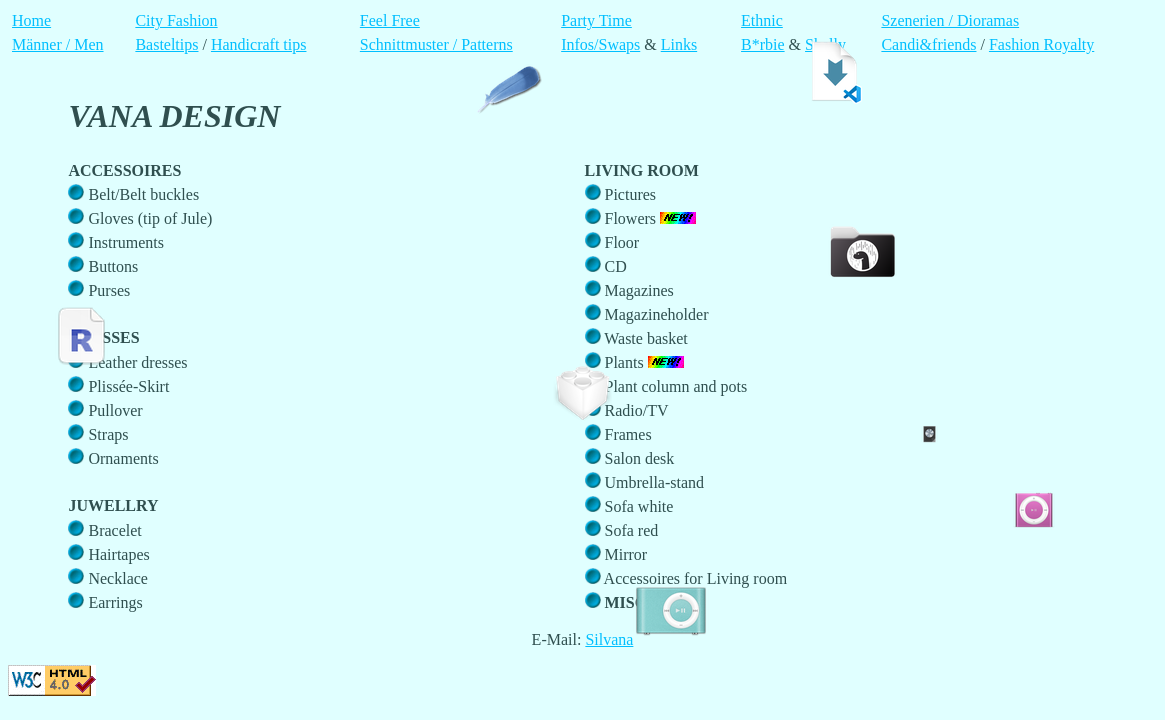  I want to click on kernel extension file for macOS system, so click(582, 393).